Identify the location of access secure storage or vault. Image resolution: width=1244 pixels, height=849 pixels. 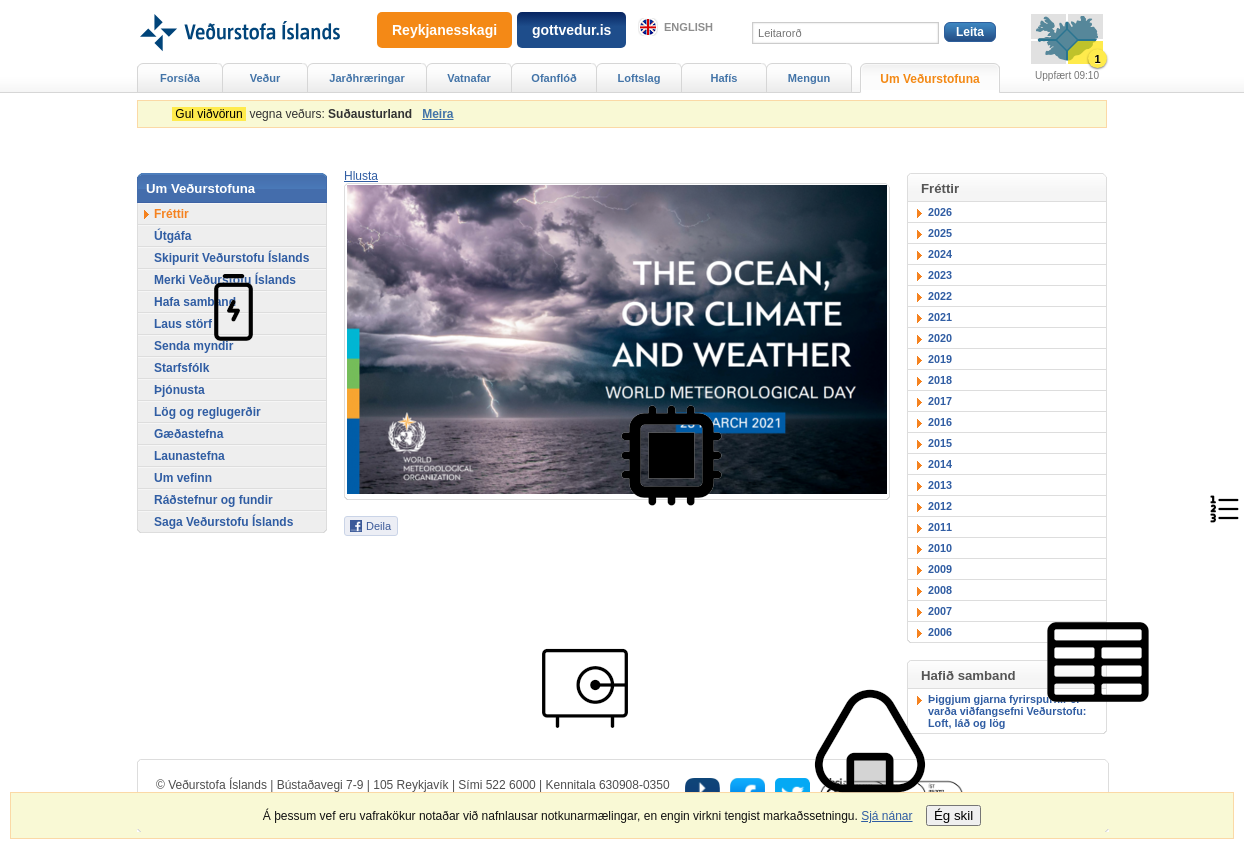
(585, 685).